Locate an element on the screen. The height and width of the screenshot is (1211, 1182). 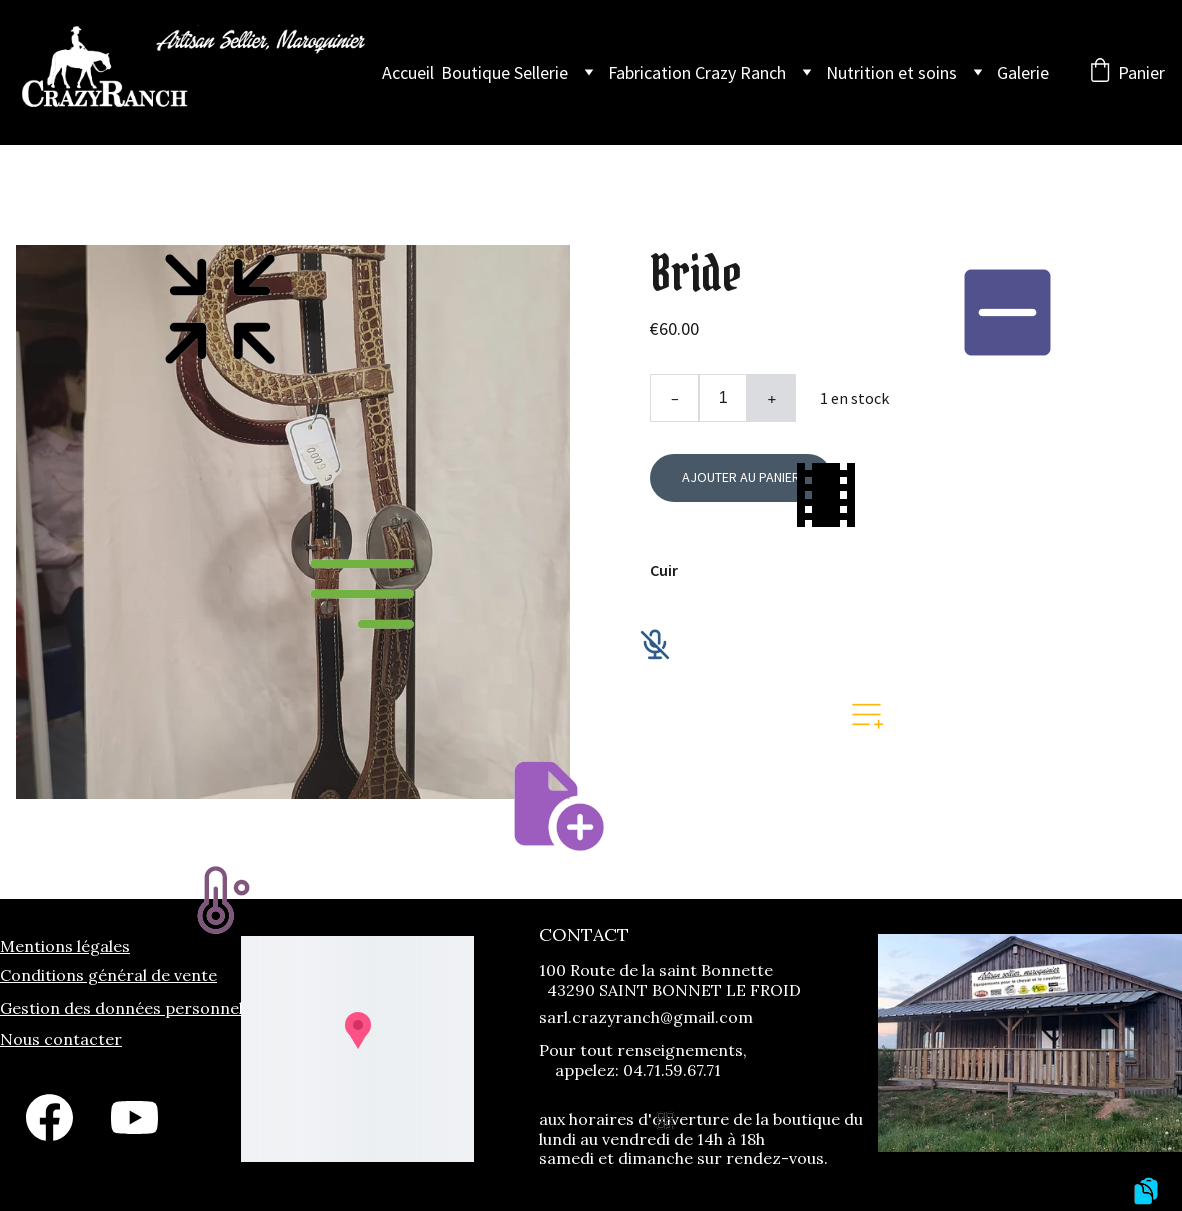
exit fullscreen mode is located at coordinates (220, 309).